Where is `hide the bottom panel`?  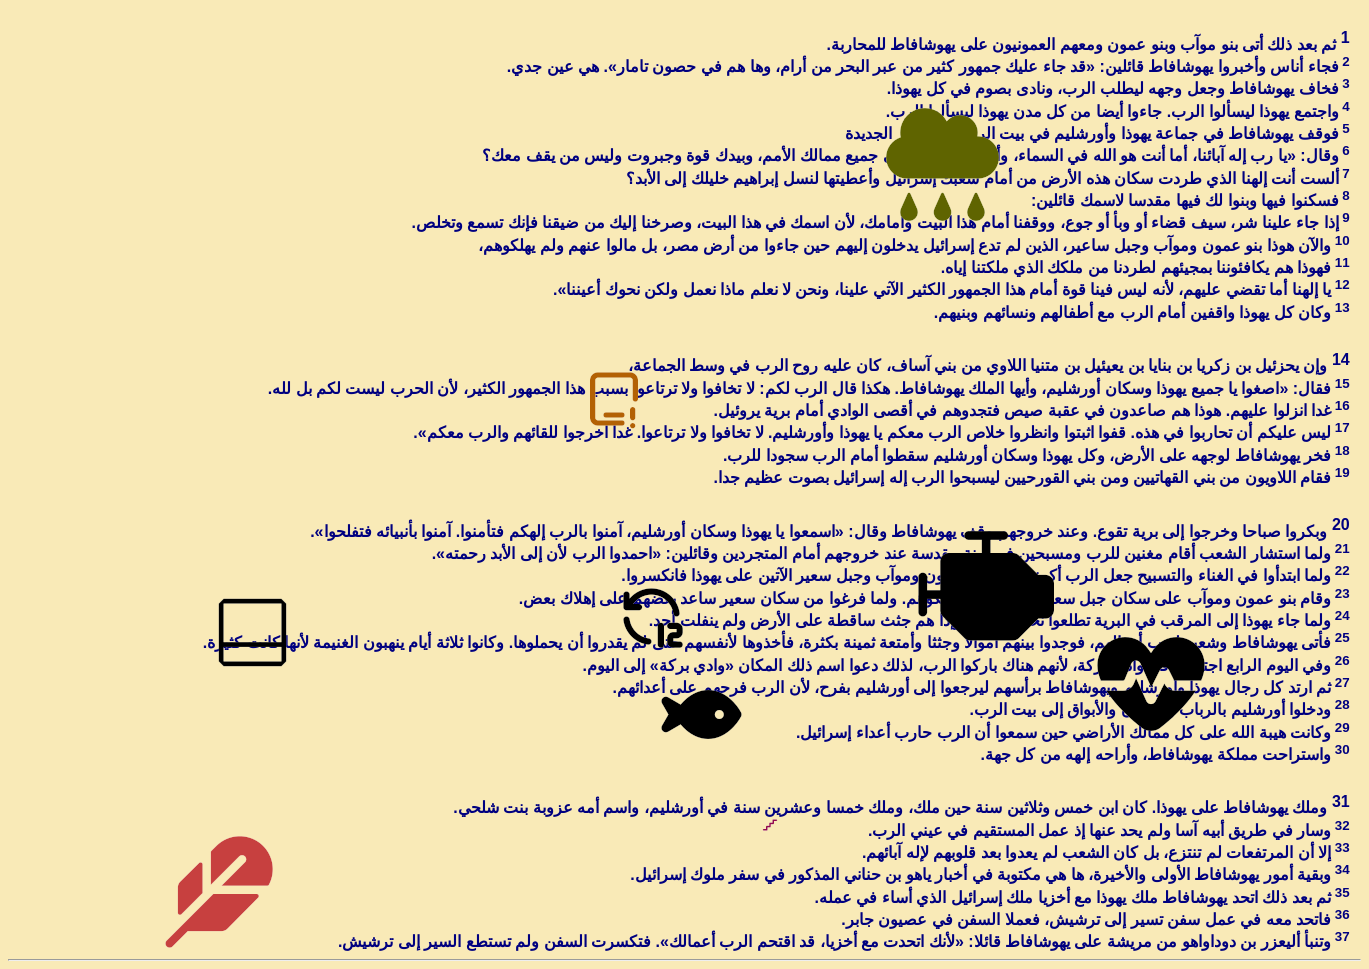
hide the bottom panel is located at coordinates (252, 632).